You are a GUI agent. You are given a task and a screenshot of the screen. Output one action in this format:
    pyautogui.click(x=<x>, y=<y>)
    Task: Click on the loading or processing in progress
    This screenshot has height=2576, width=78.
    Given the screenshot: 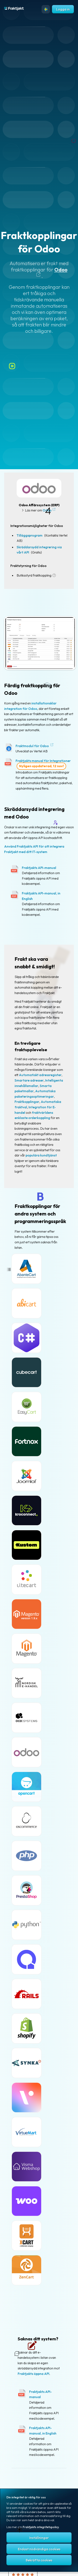 What is the action you would take?
    pyautogui.click(x=74, y=141)
    